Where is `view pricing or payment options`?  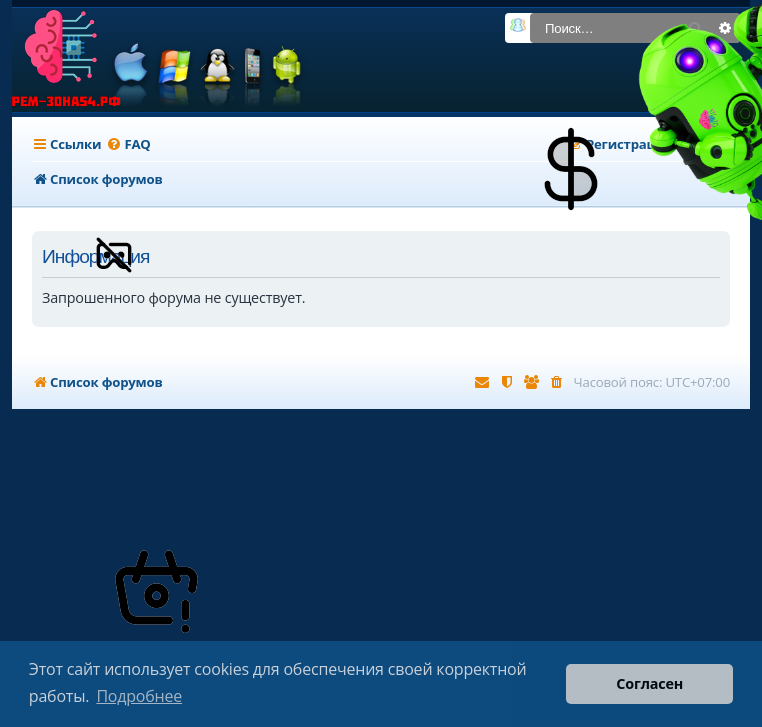
view pricing or payment options is located at coordinates (571, 169).